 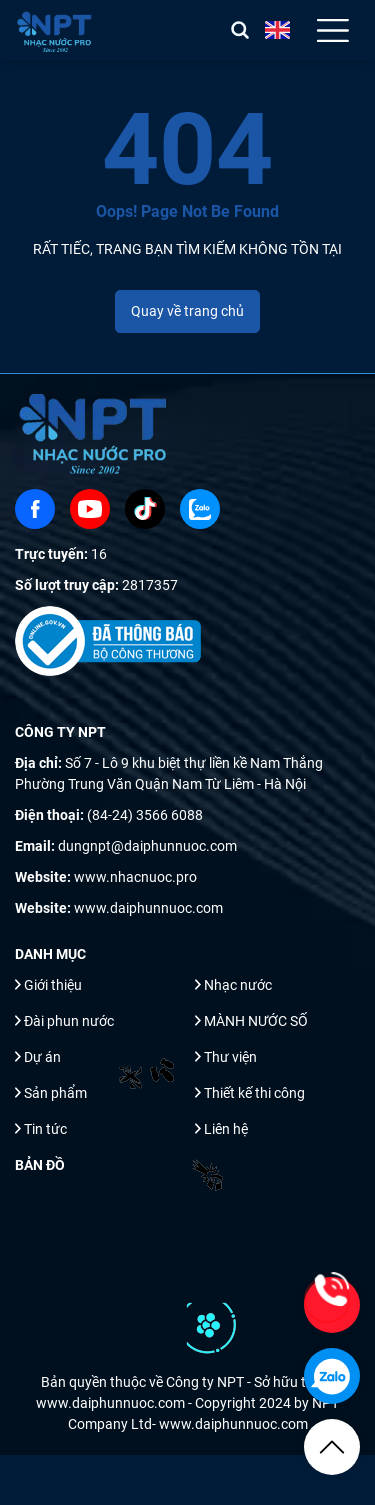 What do you see at coordinates (208, 1175) in the screenshot?
I see `indicates critical hit or headshot damage` at bounding box center [208, 1175].